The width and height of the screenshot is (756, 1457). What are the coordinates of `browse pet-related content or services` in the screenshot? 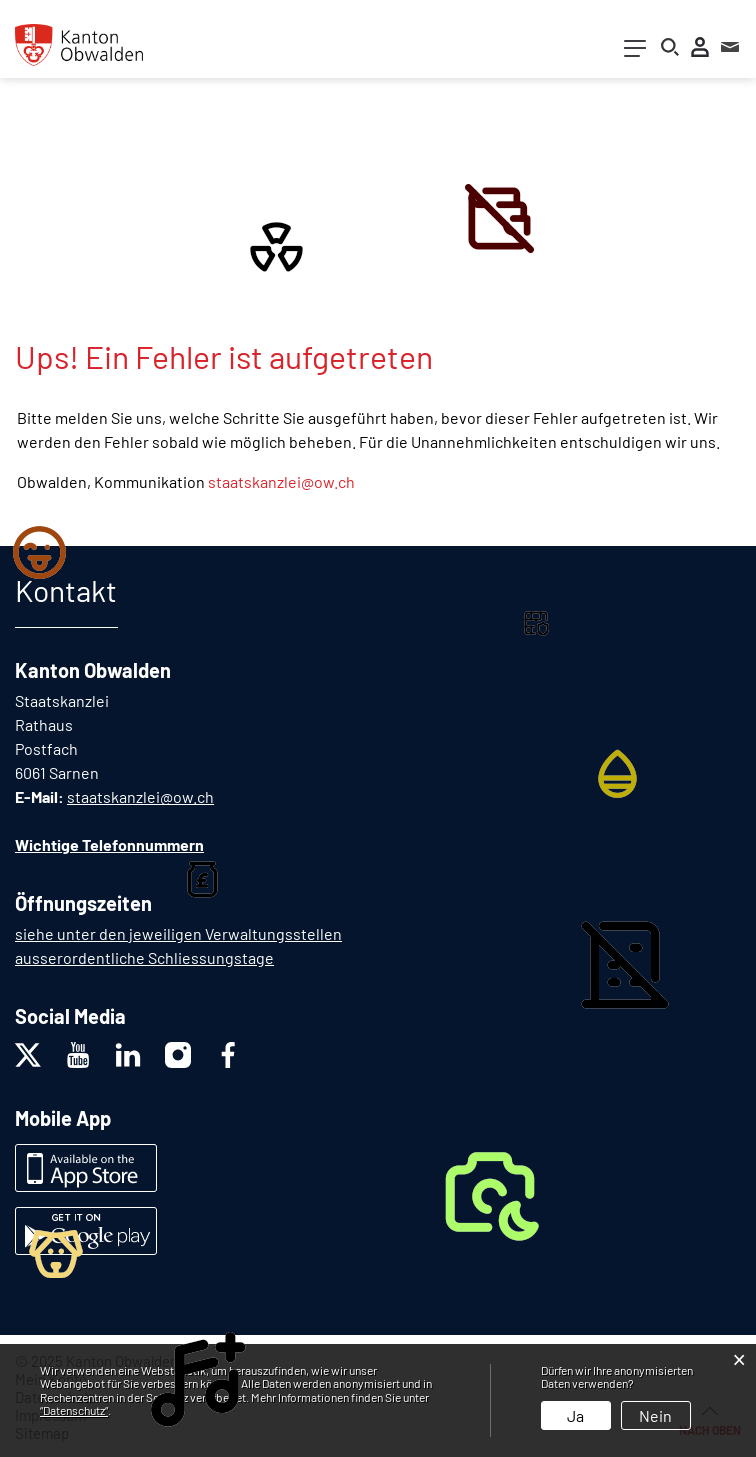 It's located at (56, 1254).